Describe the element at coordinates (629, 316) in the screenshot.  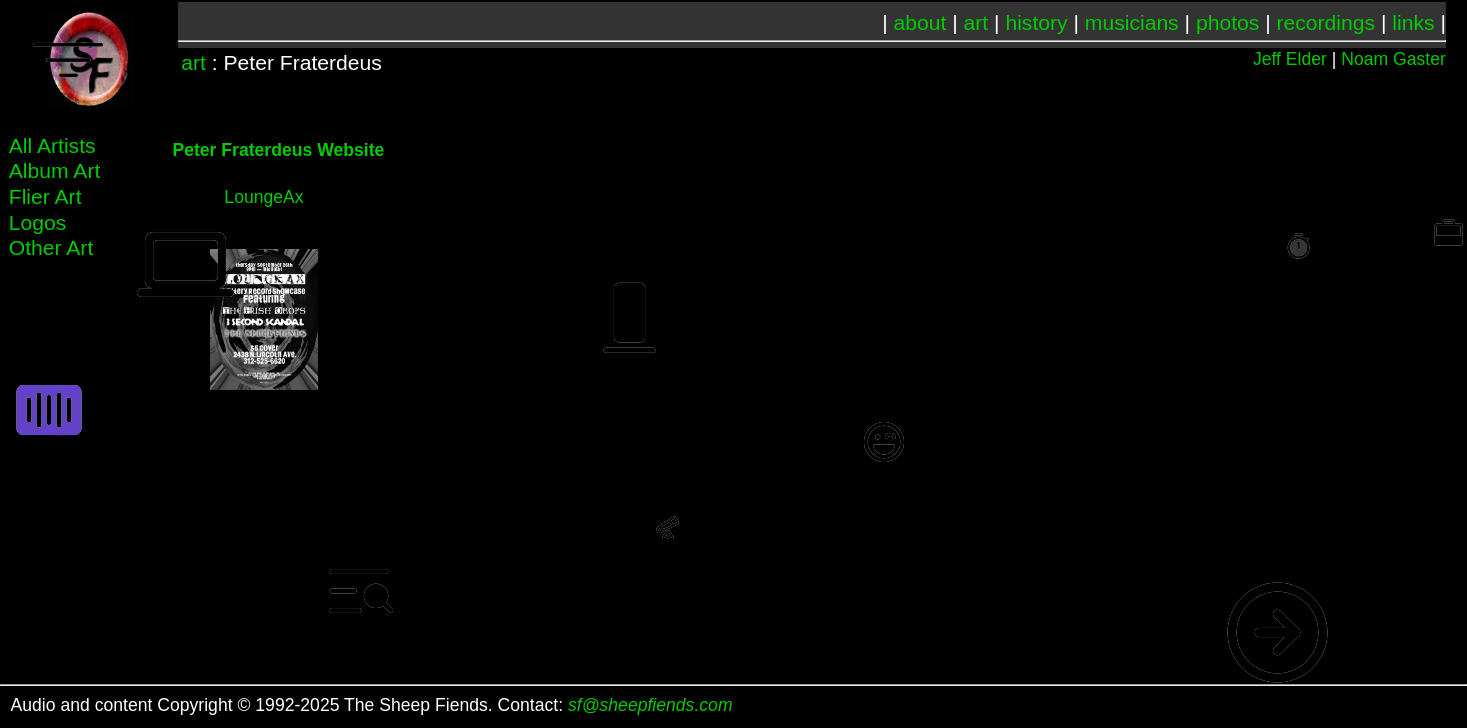
I see `align object to bottom edge` at that location.